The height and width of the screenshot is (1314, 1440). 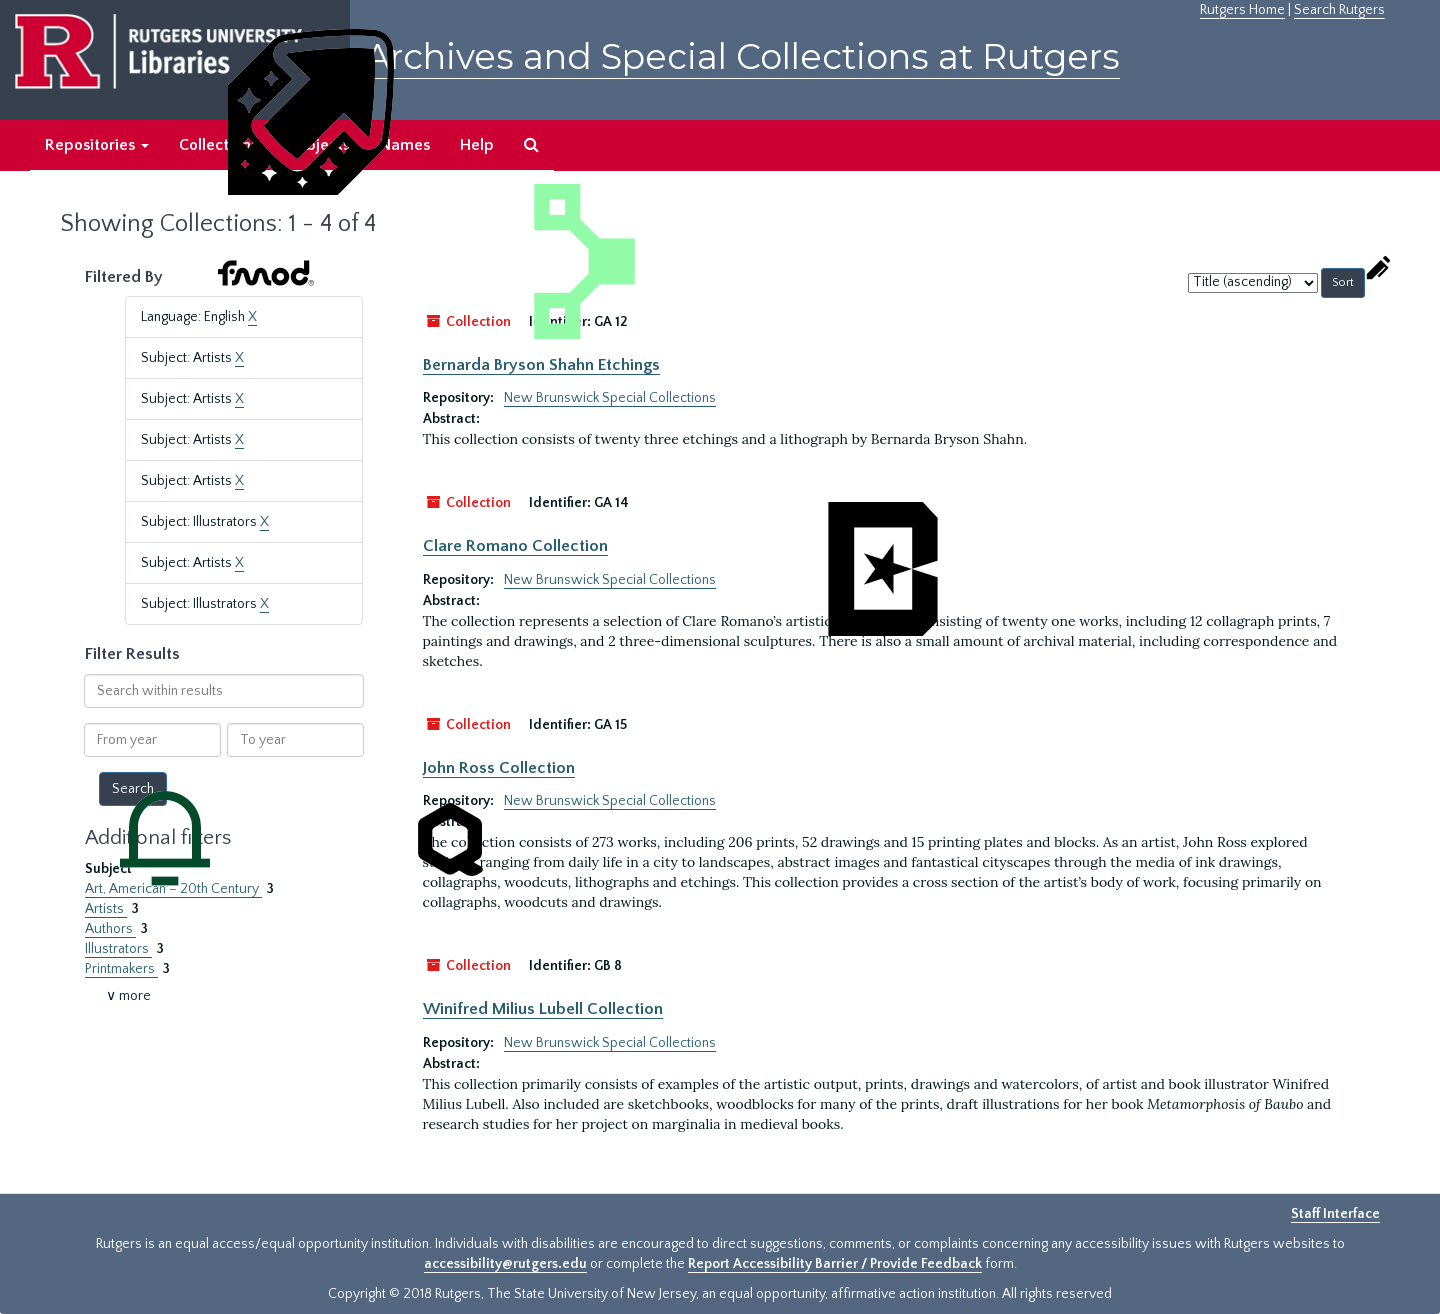 What do you see at coordinates (584, 261) in the screenshot?
I see `puppet configuration management tool logo` at bounding box center [584, 261].